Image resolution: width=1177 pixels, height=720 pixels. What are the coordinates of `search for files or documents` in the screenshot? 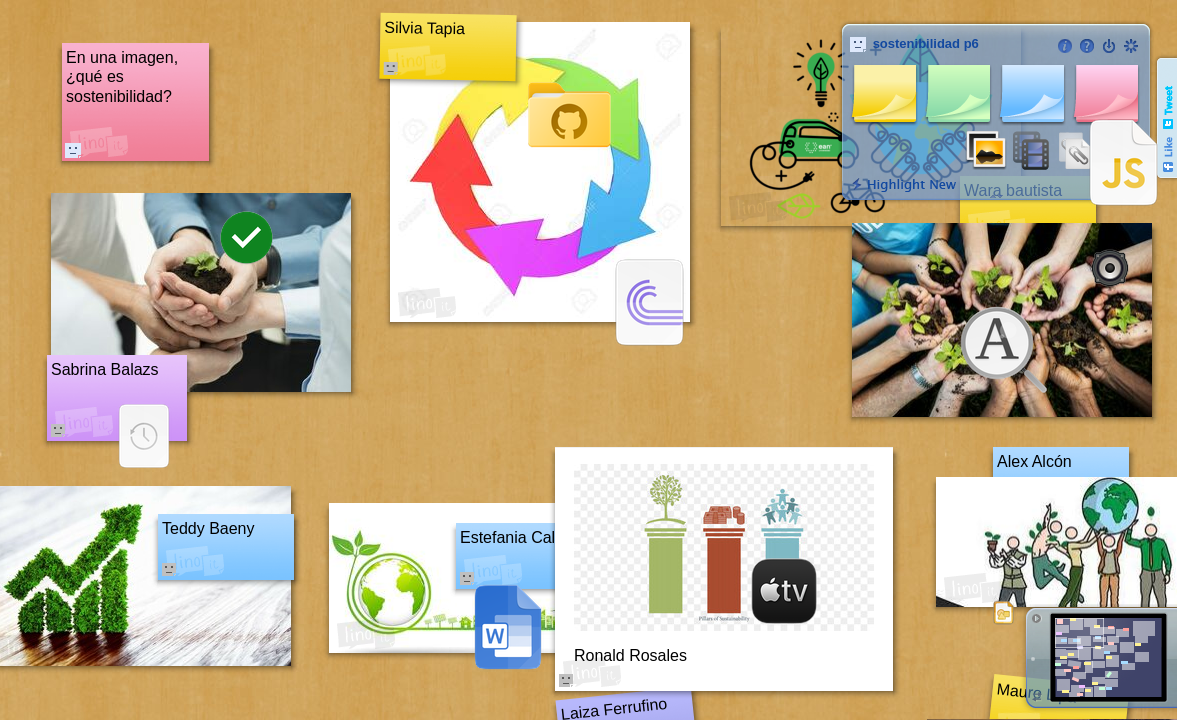 It's located at (1003, 349).